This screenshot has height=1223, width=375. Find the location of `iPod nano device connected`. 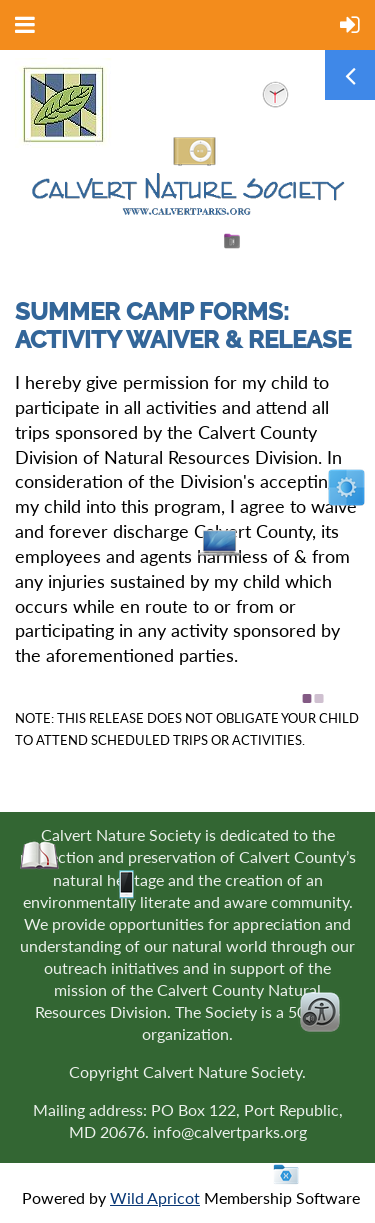

iPod nano device connected is located at coordinates (126, 884).